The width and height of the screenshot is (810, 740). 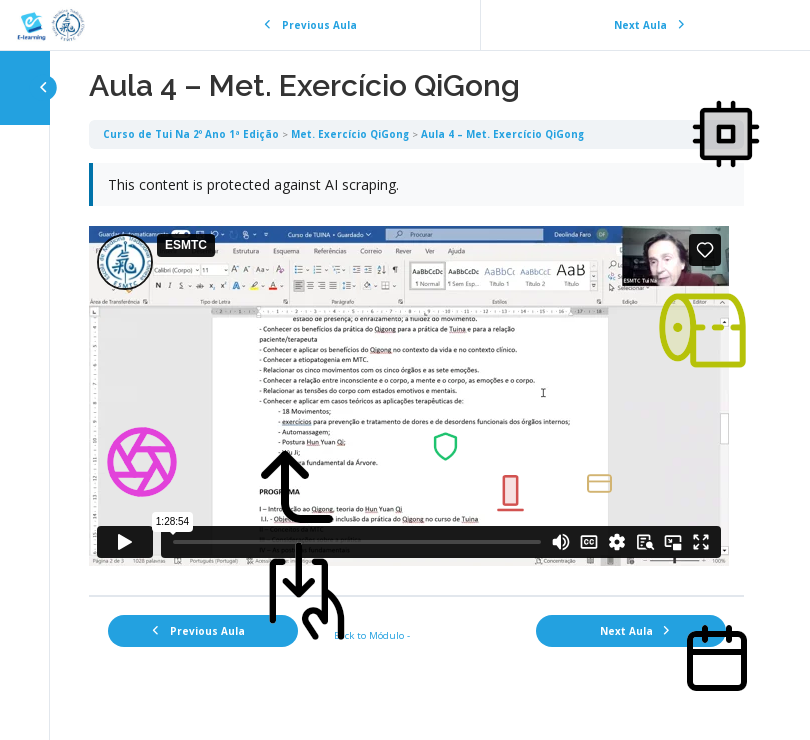 I want to click on go back and up in navigation, so click(x=297, y=487).